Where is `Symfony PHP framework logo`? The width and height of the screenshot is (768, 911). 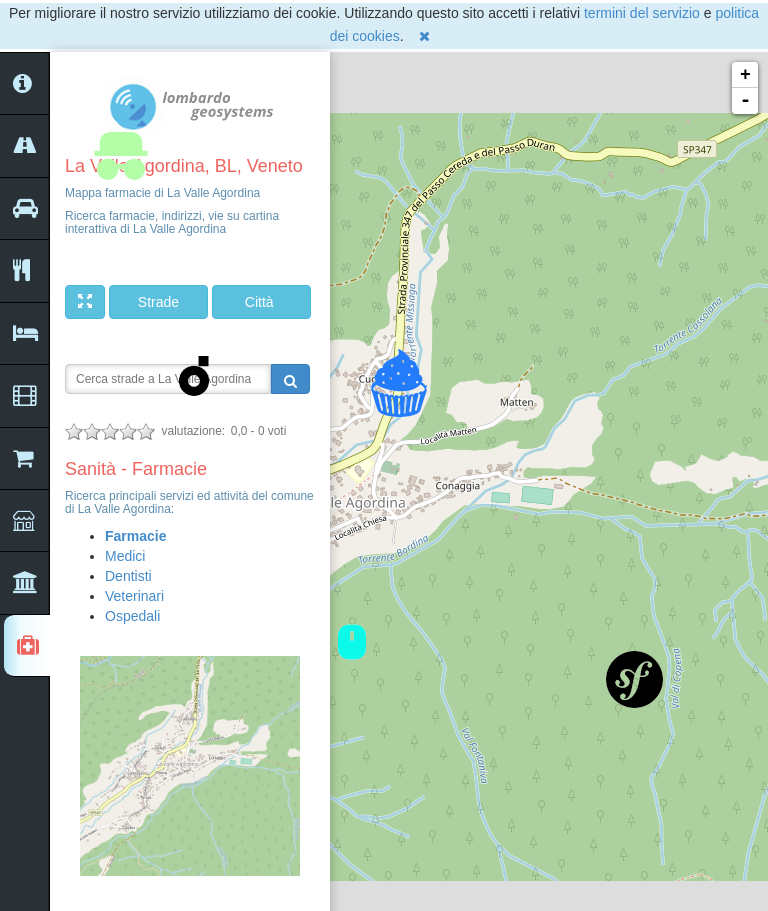 Symfony PHP framework logo is located at coordinates (634, 679).